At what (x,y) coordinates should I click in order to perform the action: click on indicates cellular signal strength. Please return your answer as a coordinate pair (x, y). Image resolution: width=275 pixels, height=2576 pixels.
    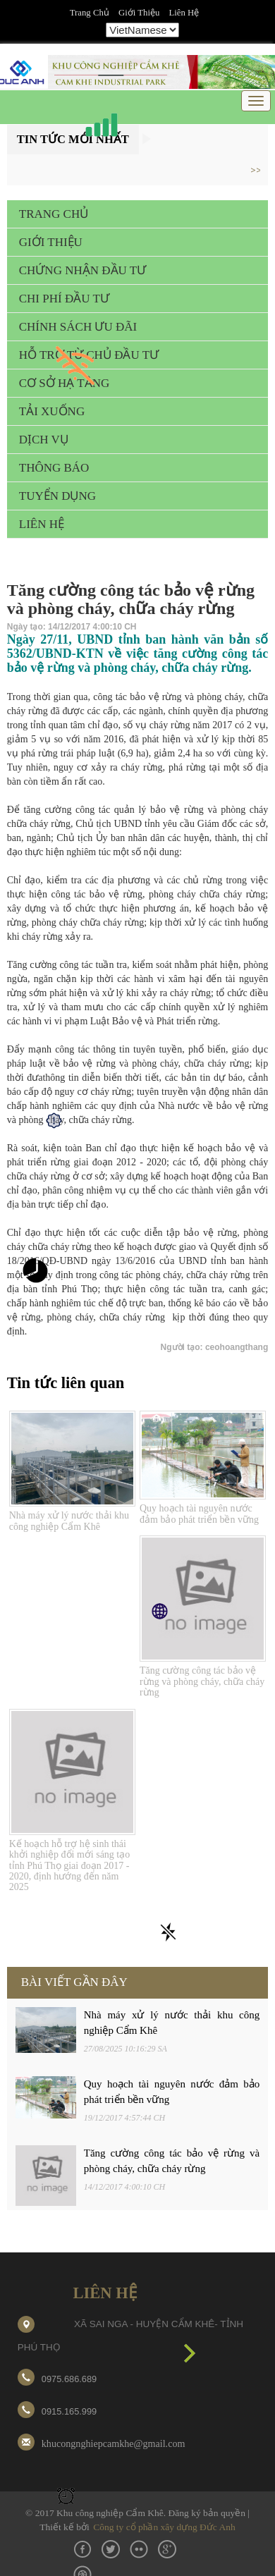
    Looking at the image, I should click on (102, 125).